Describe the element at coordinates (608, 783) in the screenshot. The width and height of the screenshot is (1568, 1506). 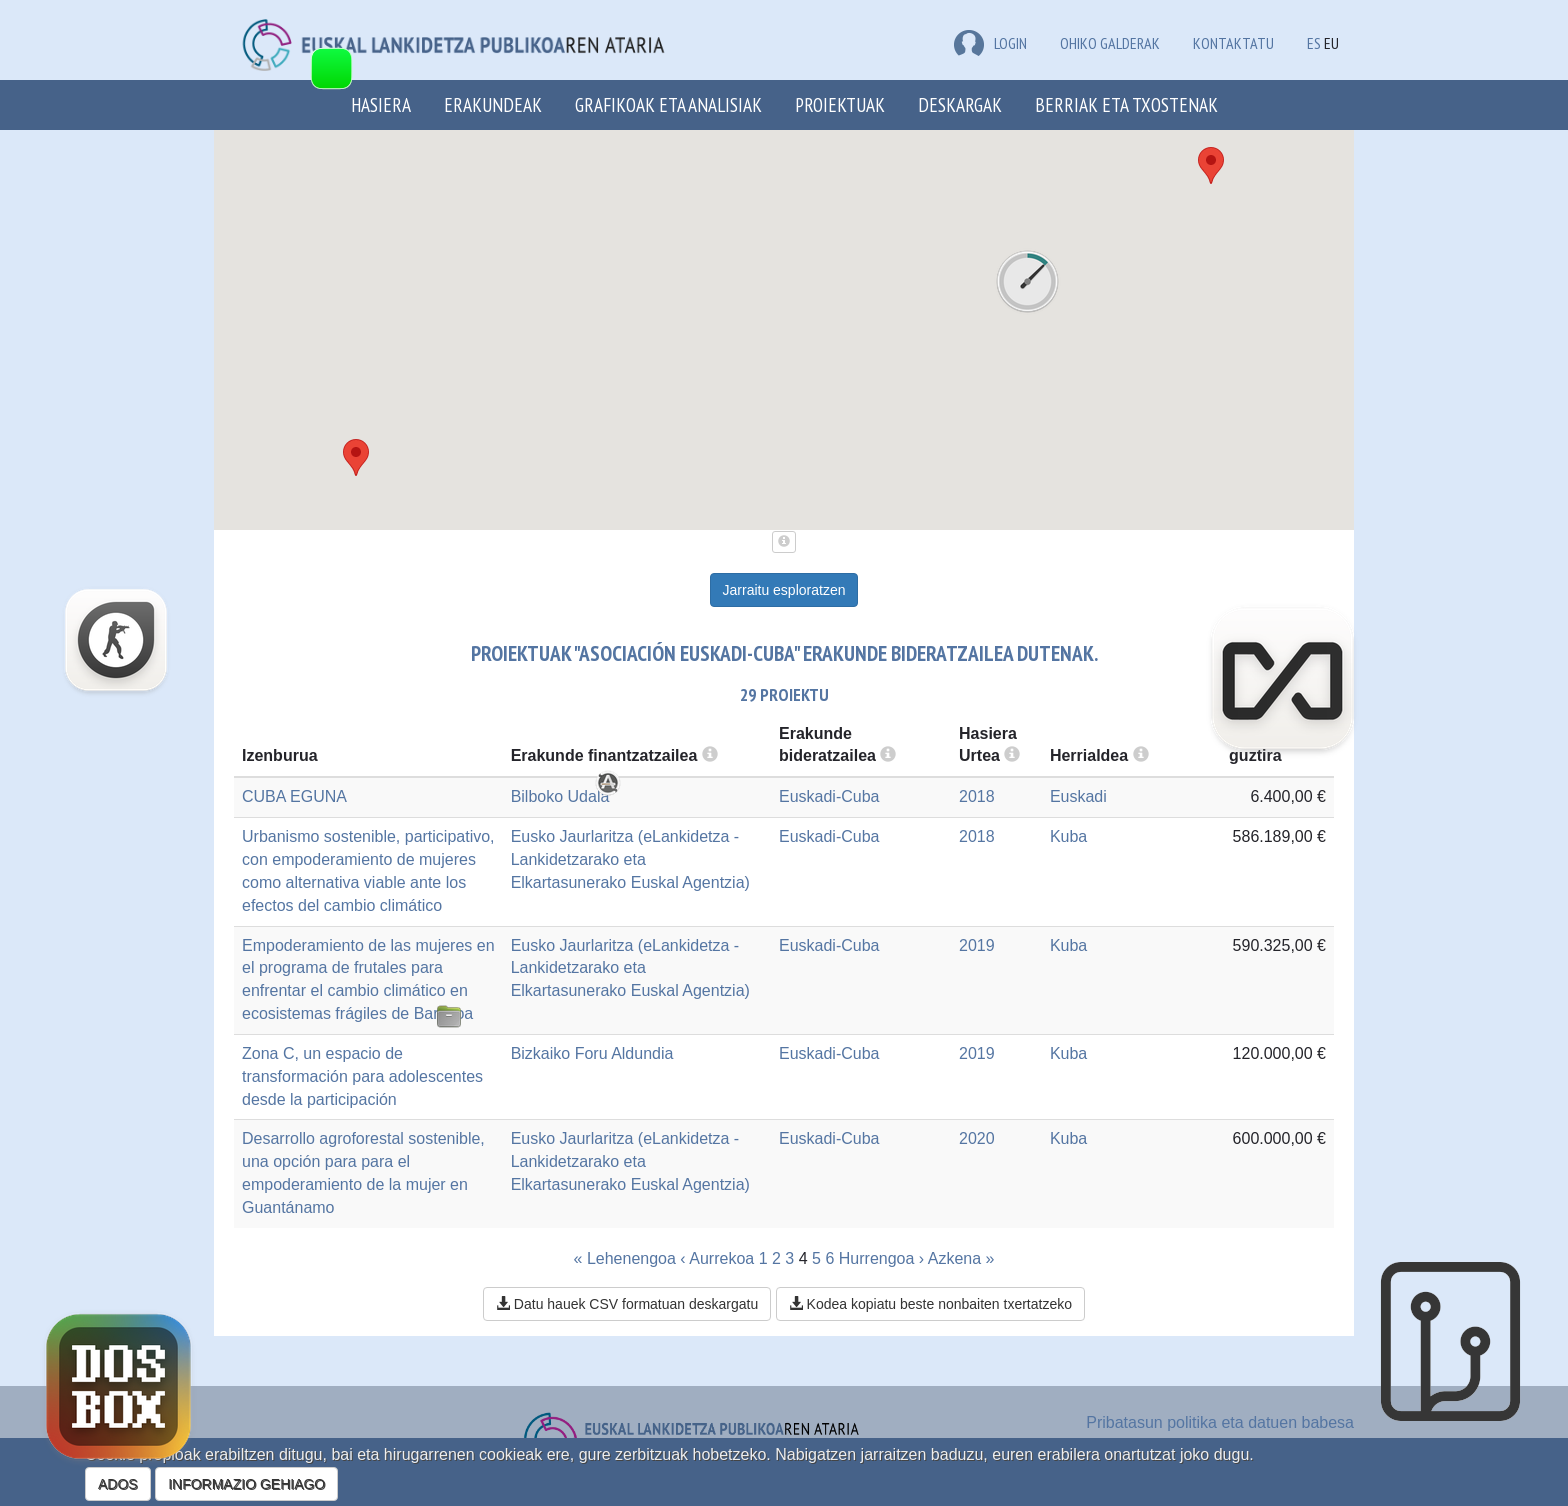
I see `check for available software updates` at that location.